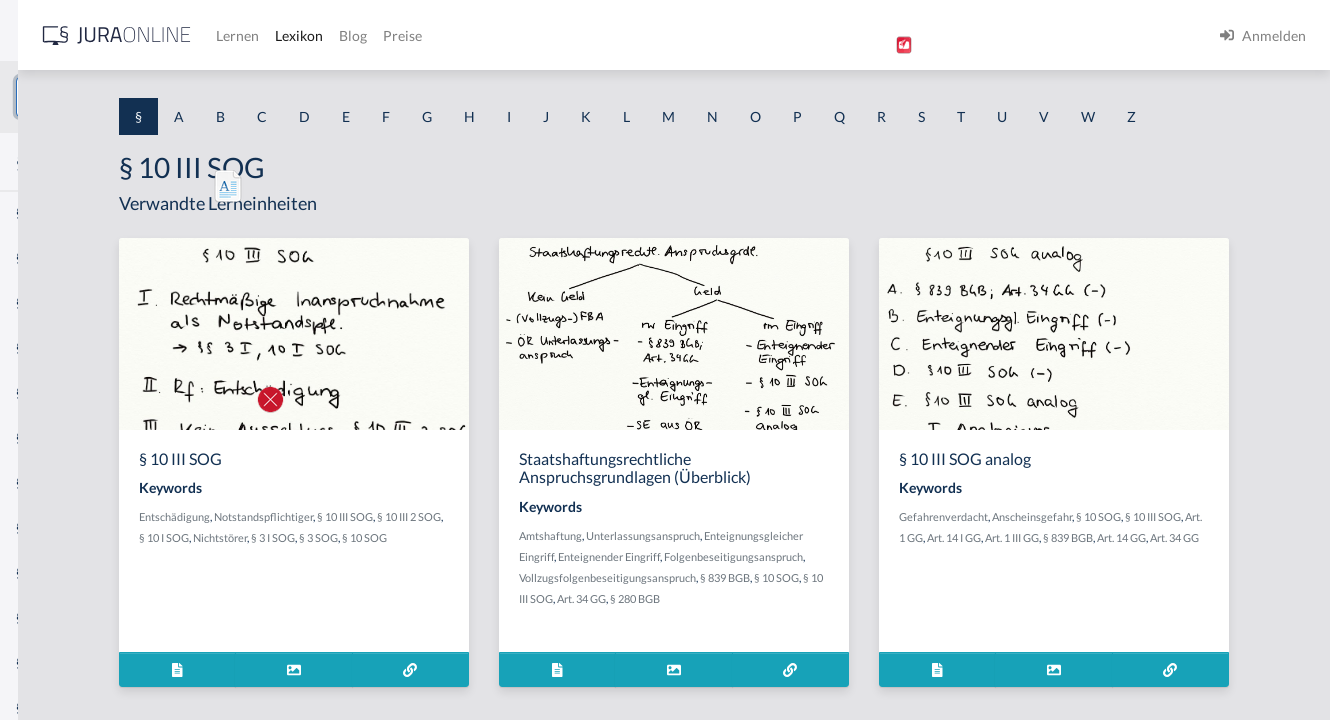 This screenshot has height=720, width=1330. I want to click on indicates a postscript (.ps) or .eps file type, so click(904, 45).